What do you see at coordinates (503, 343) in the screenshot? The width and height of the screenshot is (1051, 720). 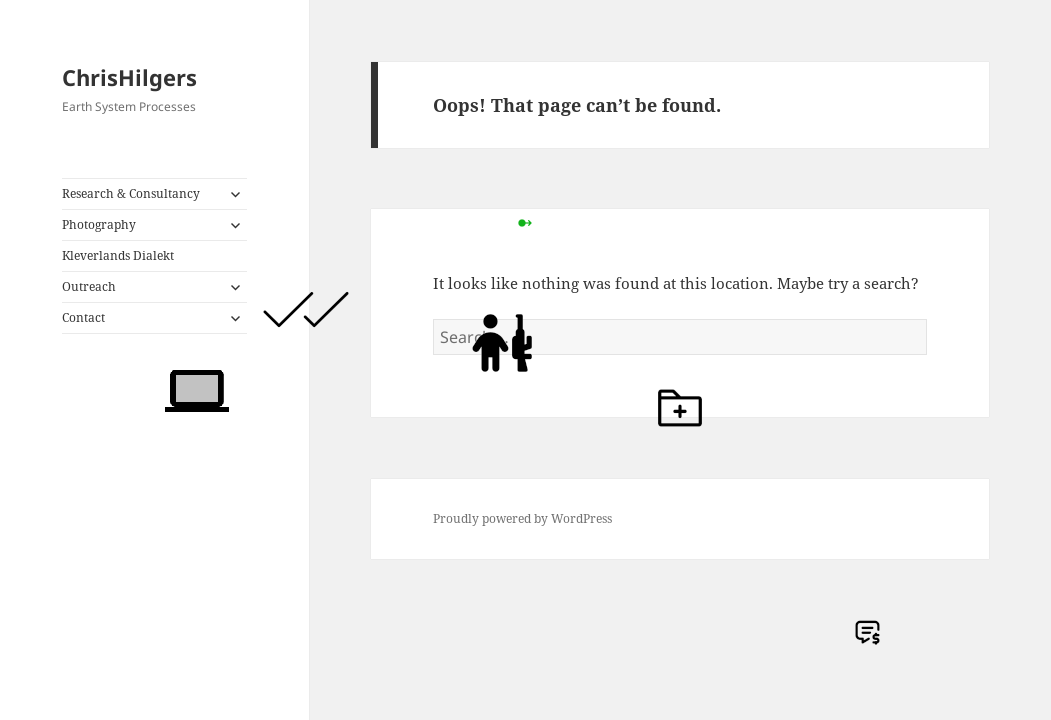 I see `indicates child soldier awareness or prevention cause` at bounding box center [503, 343].